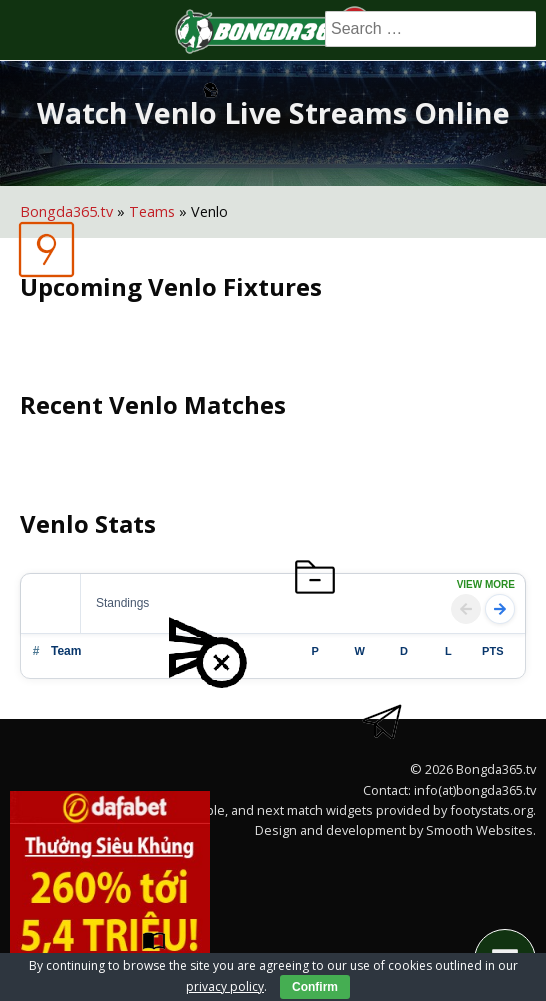 The image size is (546, 1001). What do you see at coordinates (383, 722) in the screenshot?
I see `open Telegram messaging app` at bounding box center [383, 722].